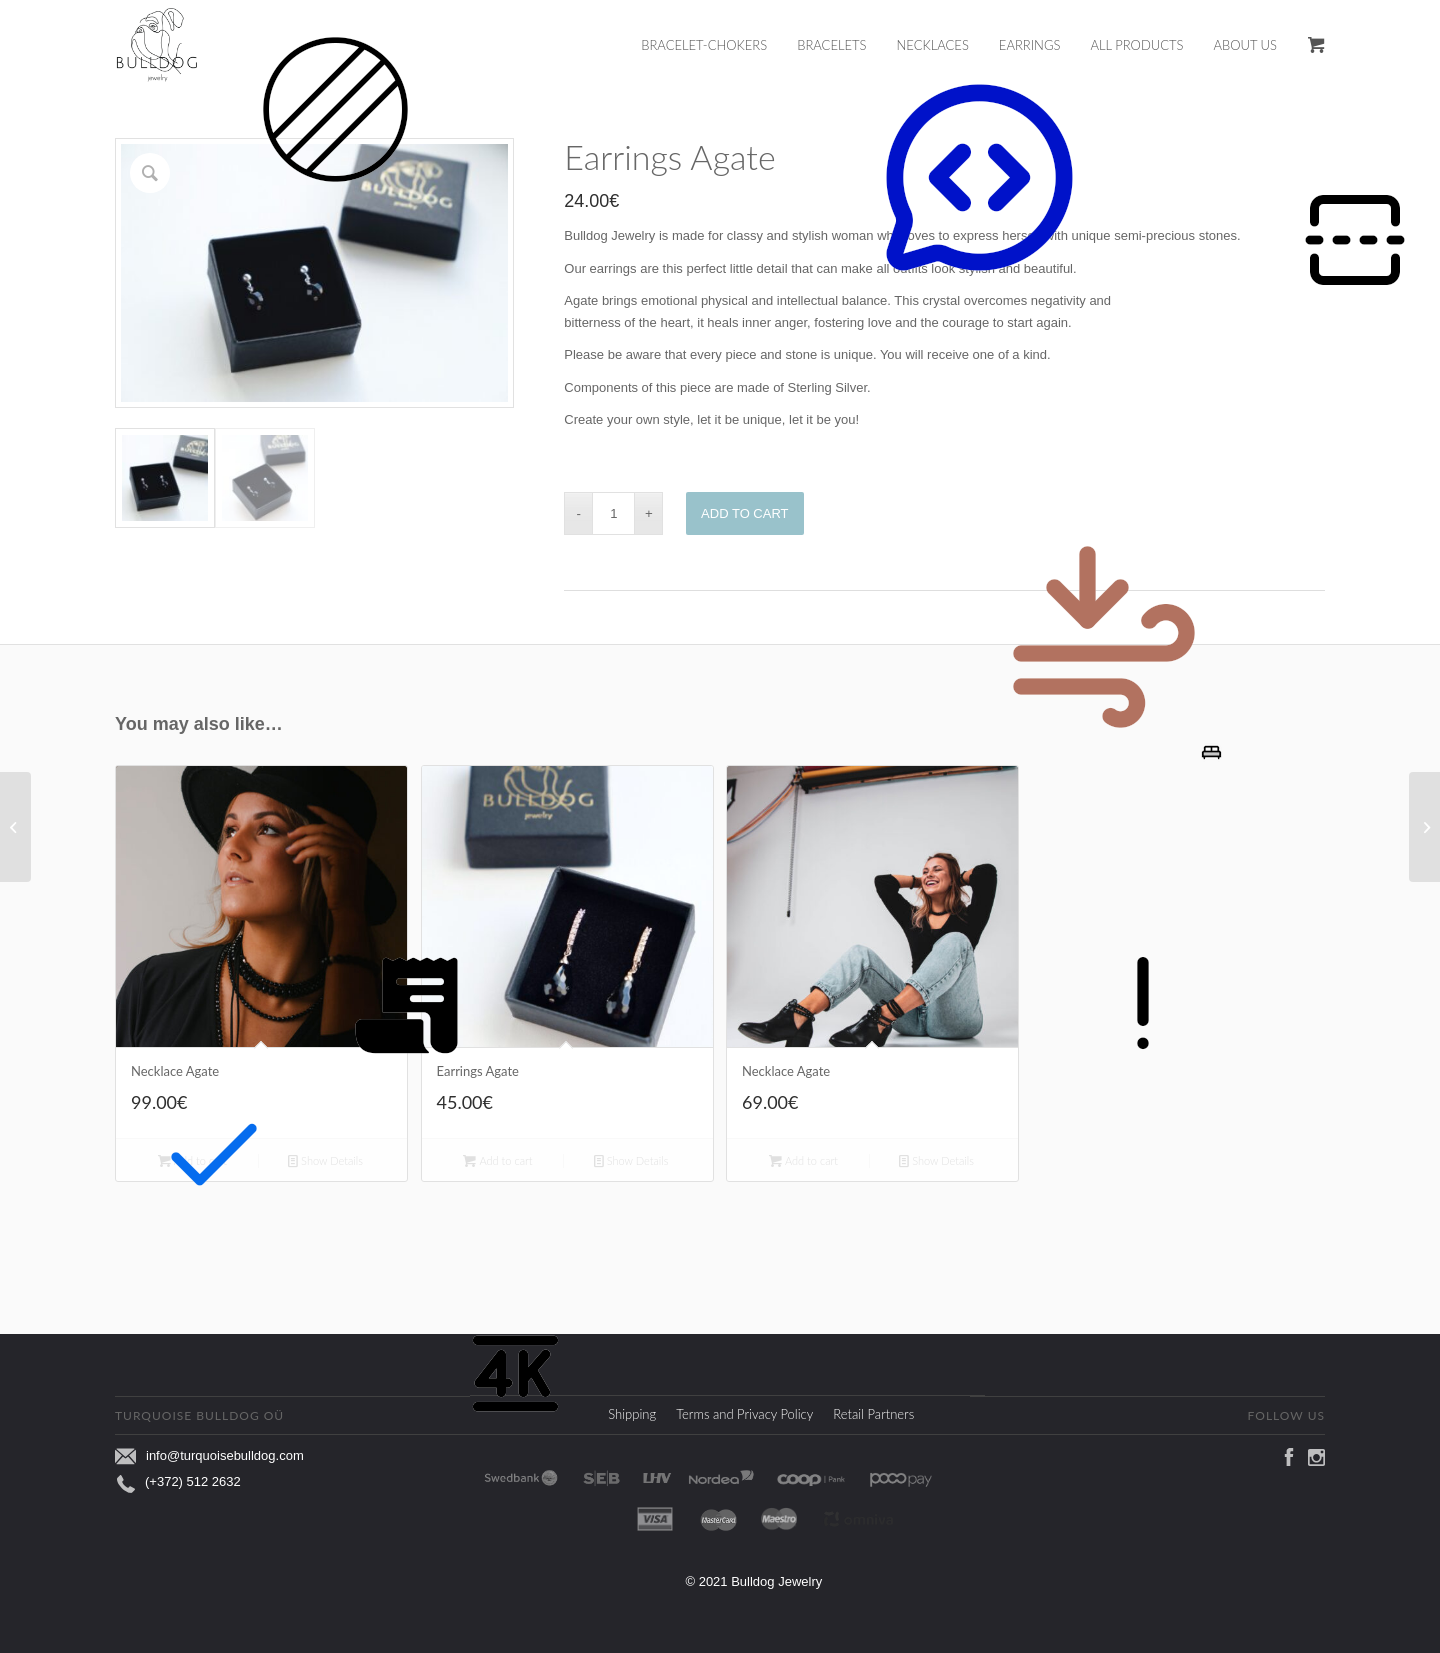  I want to click on indicates wind direction moving downward, so click(1104, 637).